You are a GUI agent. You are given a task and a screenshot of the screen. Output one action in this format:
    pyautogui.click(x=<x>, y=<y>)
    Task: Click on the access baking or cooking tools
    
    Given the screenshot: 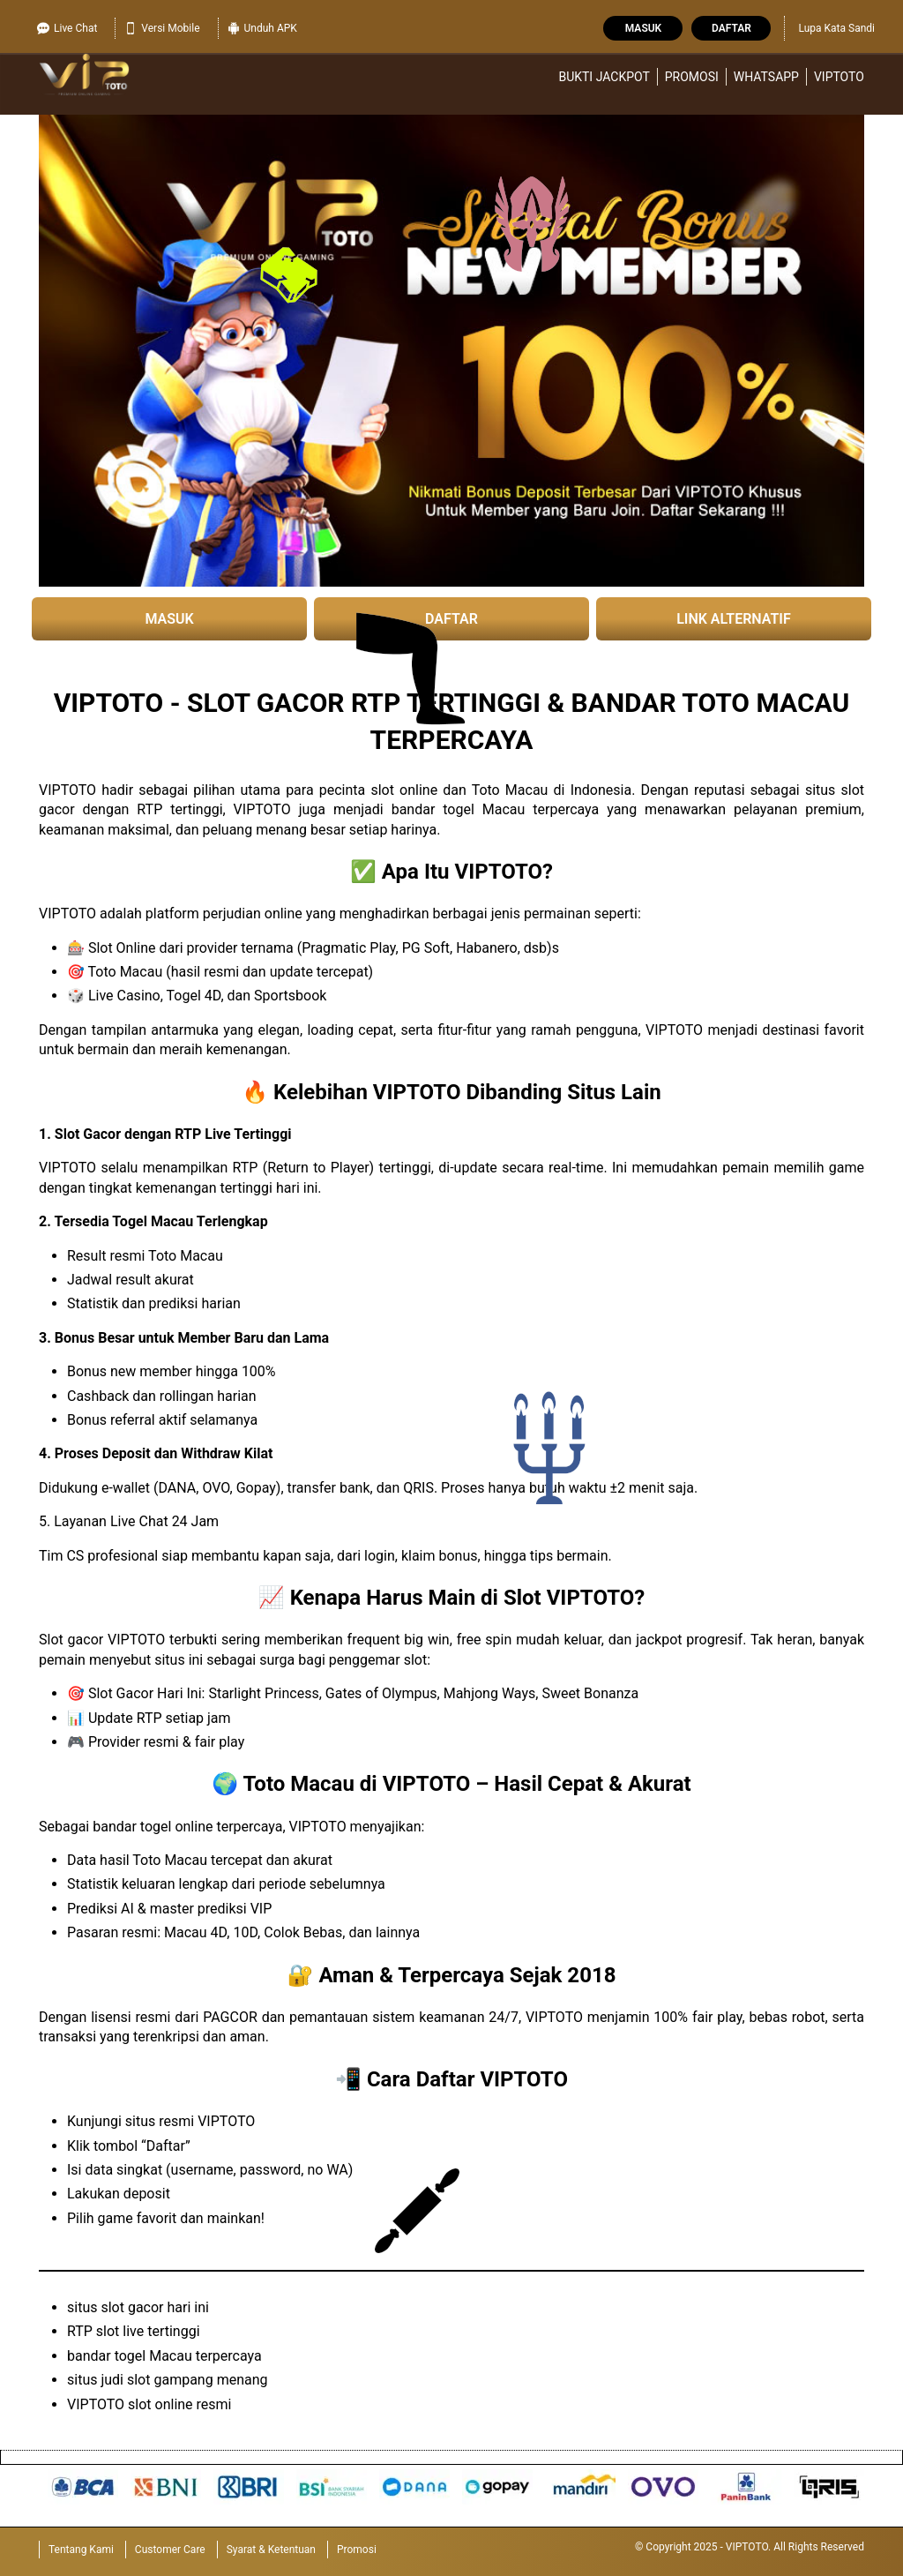 What is the action you would take?
    pyautogui.click(x=417, y=2211)
    